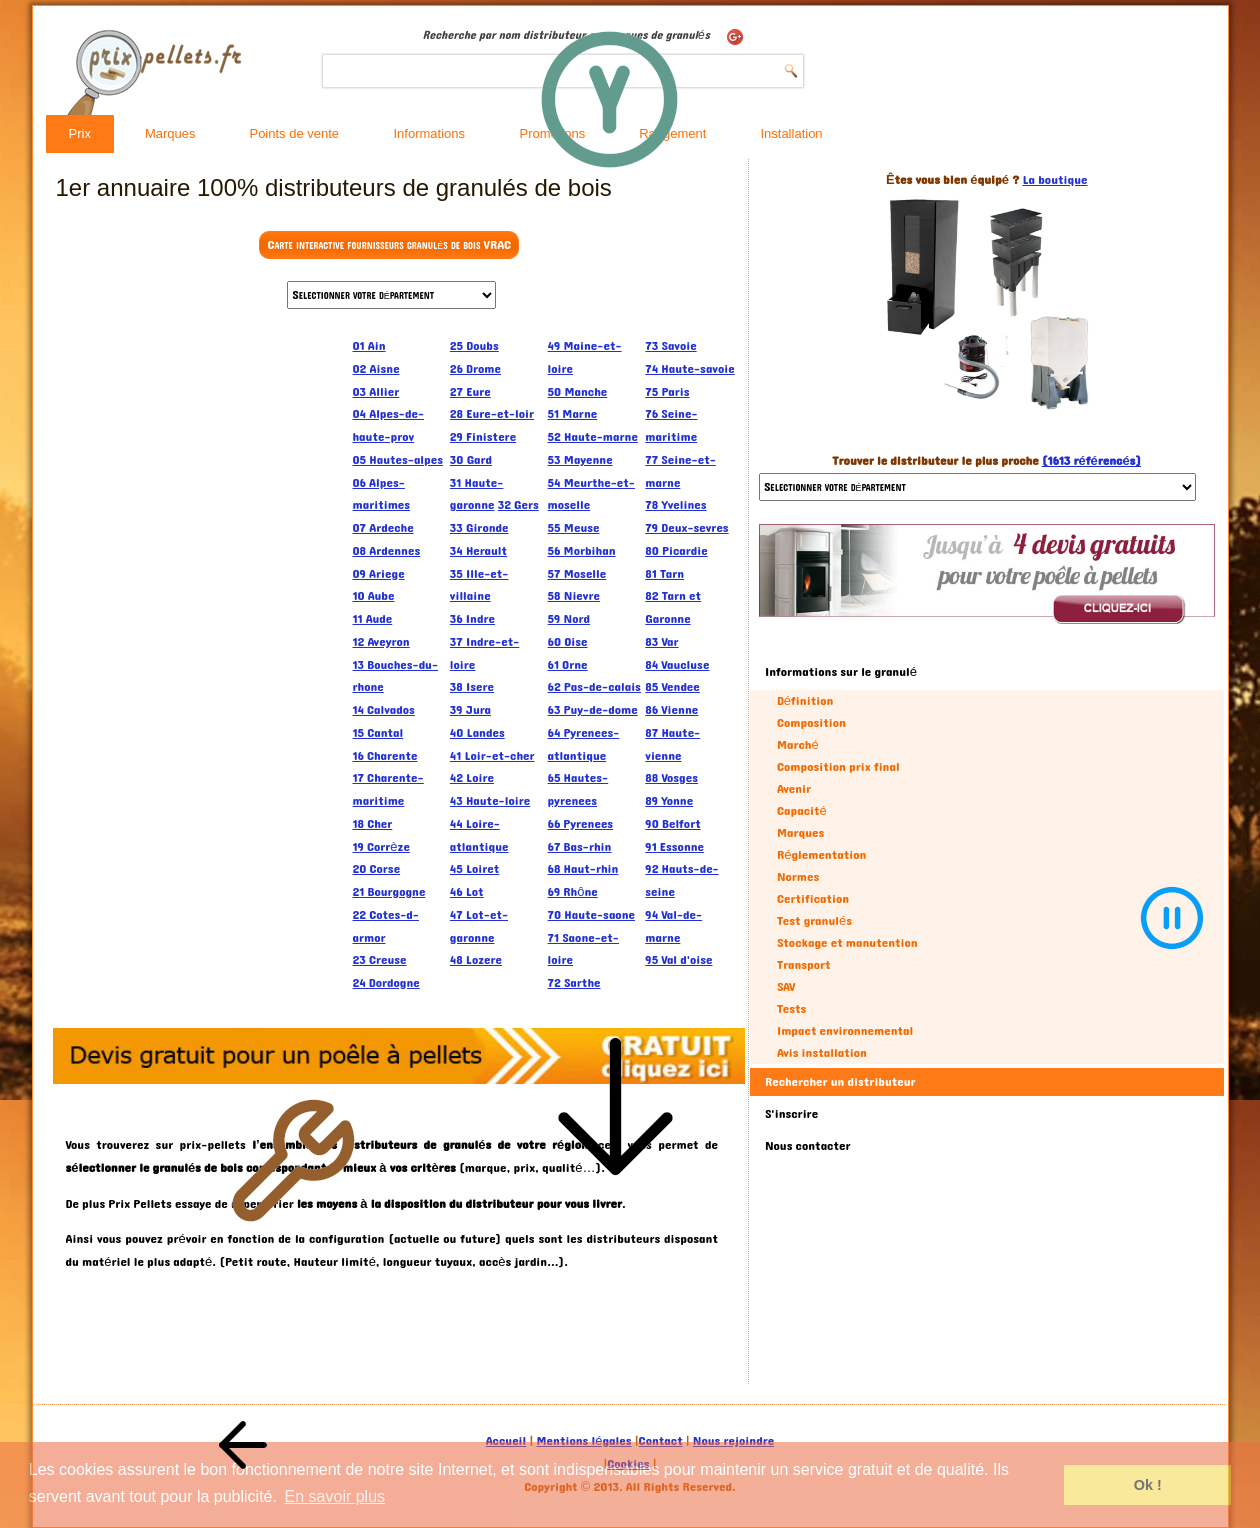  I want to click on pause media playback, so click(1172, 918).